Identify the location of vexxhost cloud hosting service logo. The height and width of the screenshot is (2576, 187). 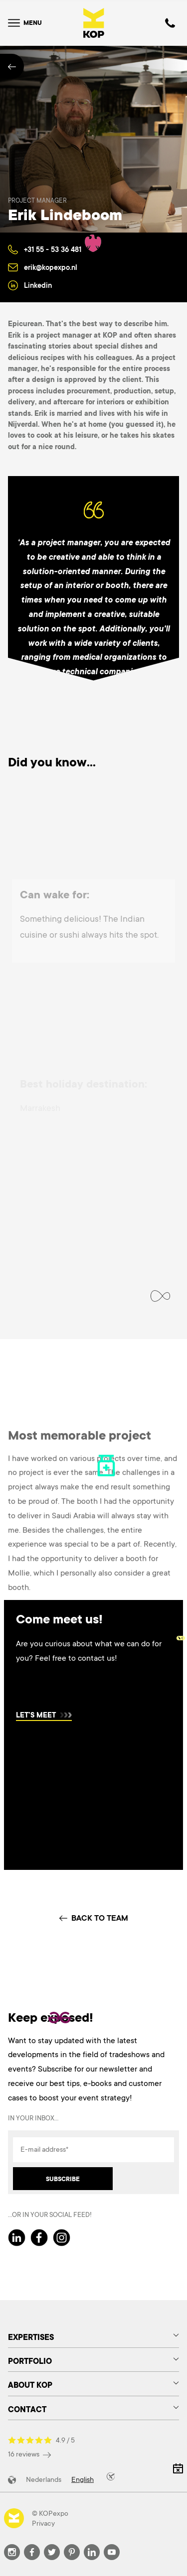
(111, 2476).